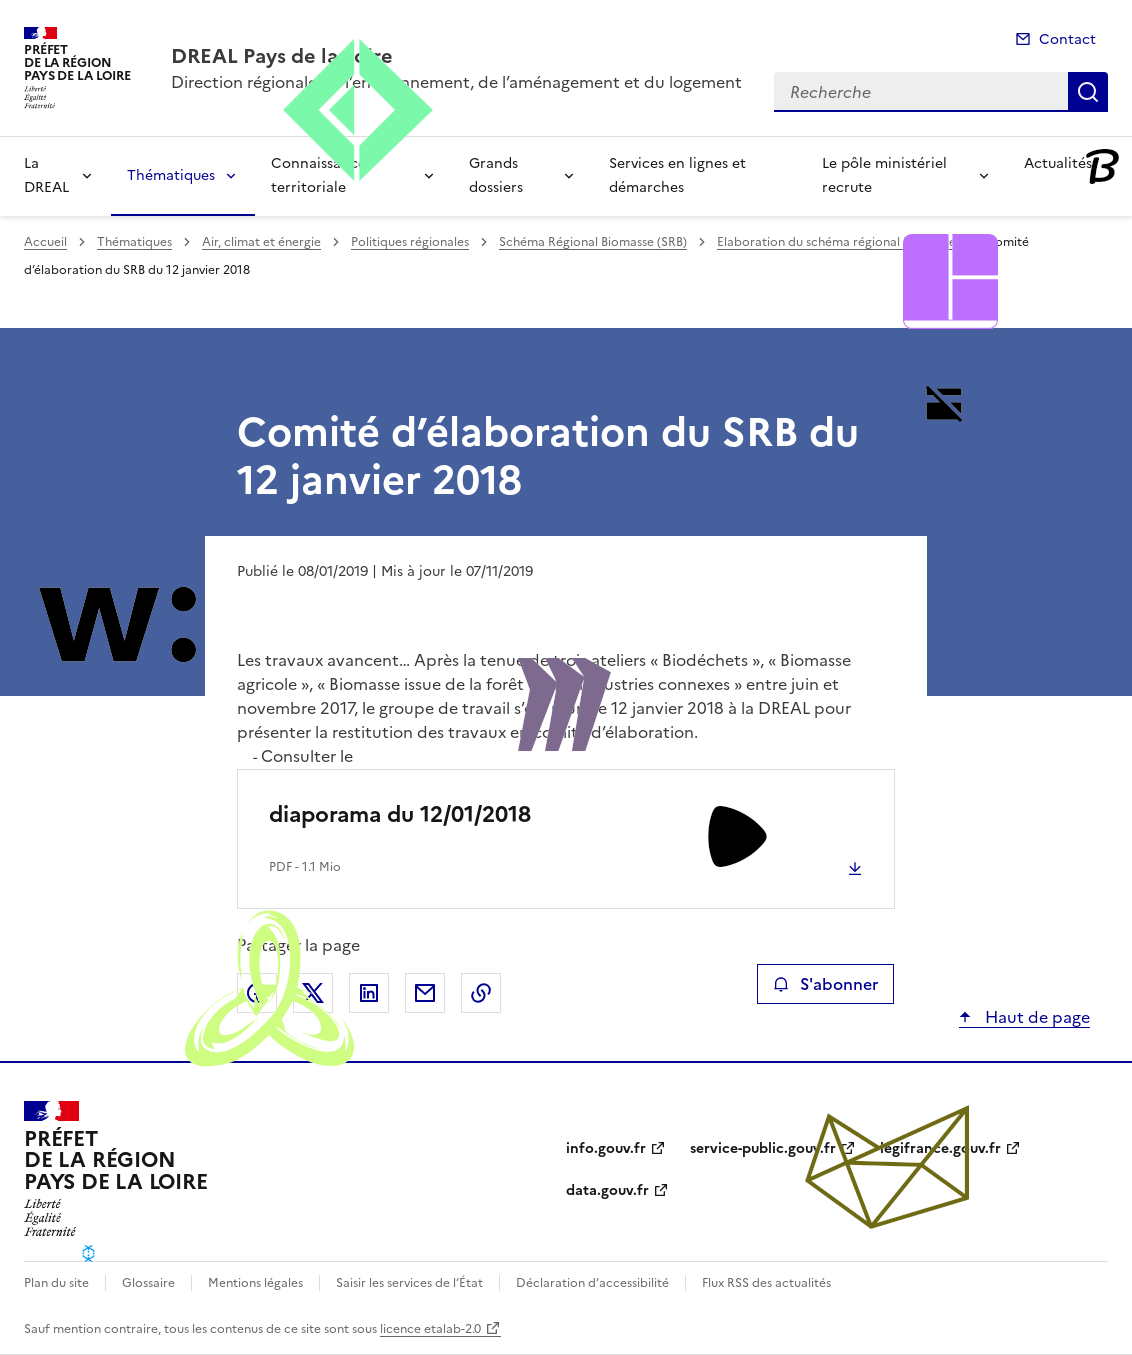  Describe the element at coordinates (1102, 166) in the screenshot. I see `open brandfetch brand asset platform` at that location.